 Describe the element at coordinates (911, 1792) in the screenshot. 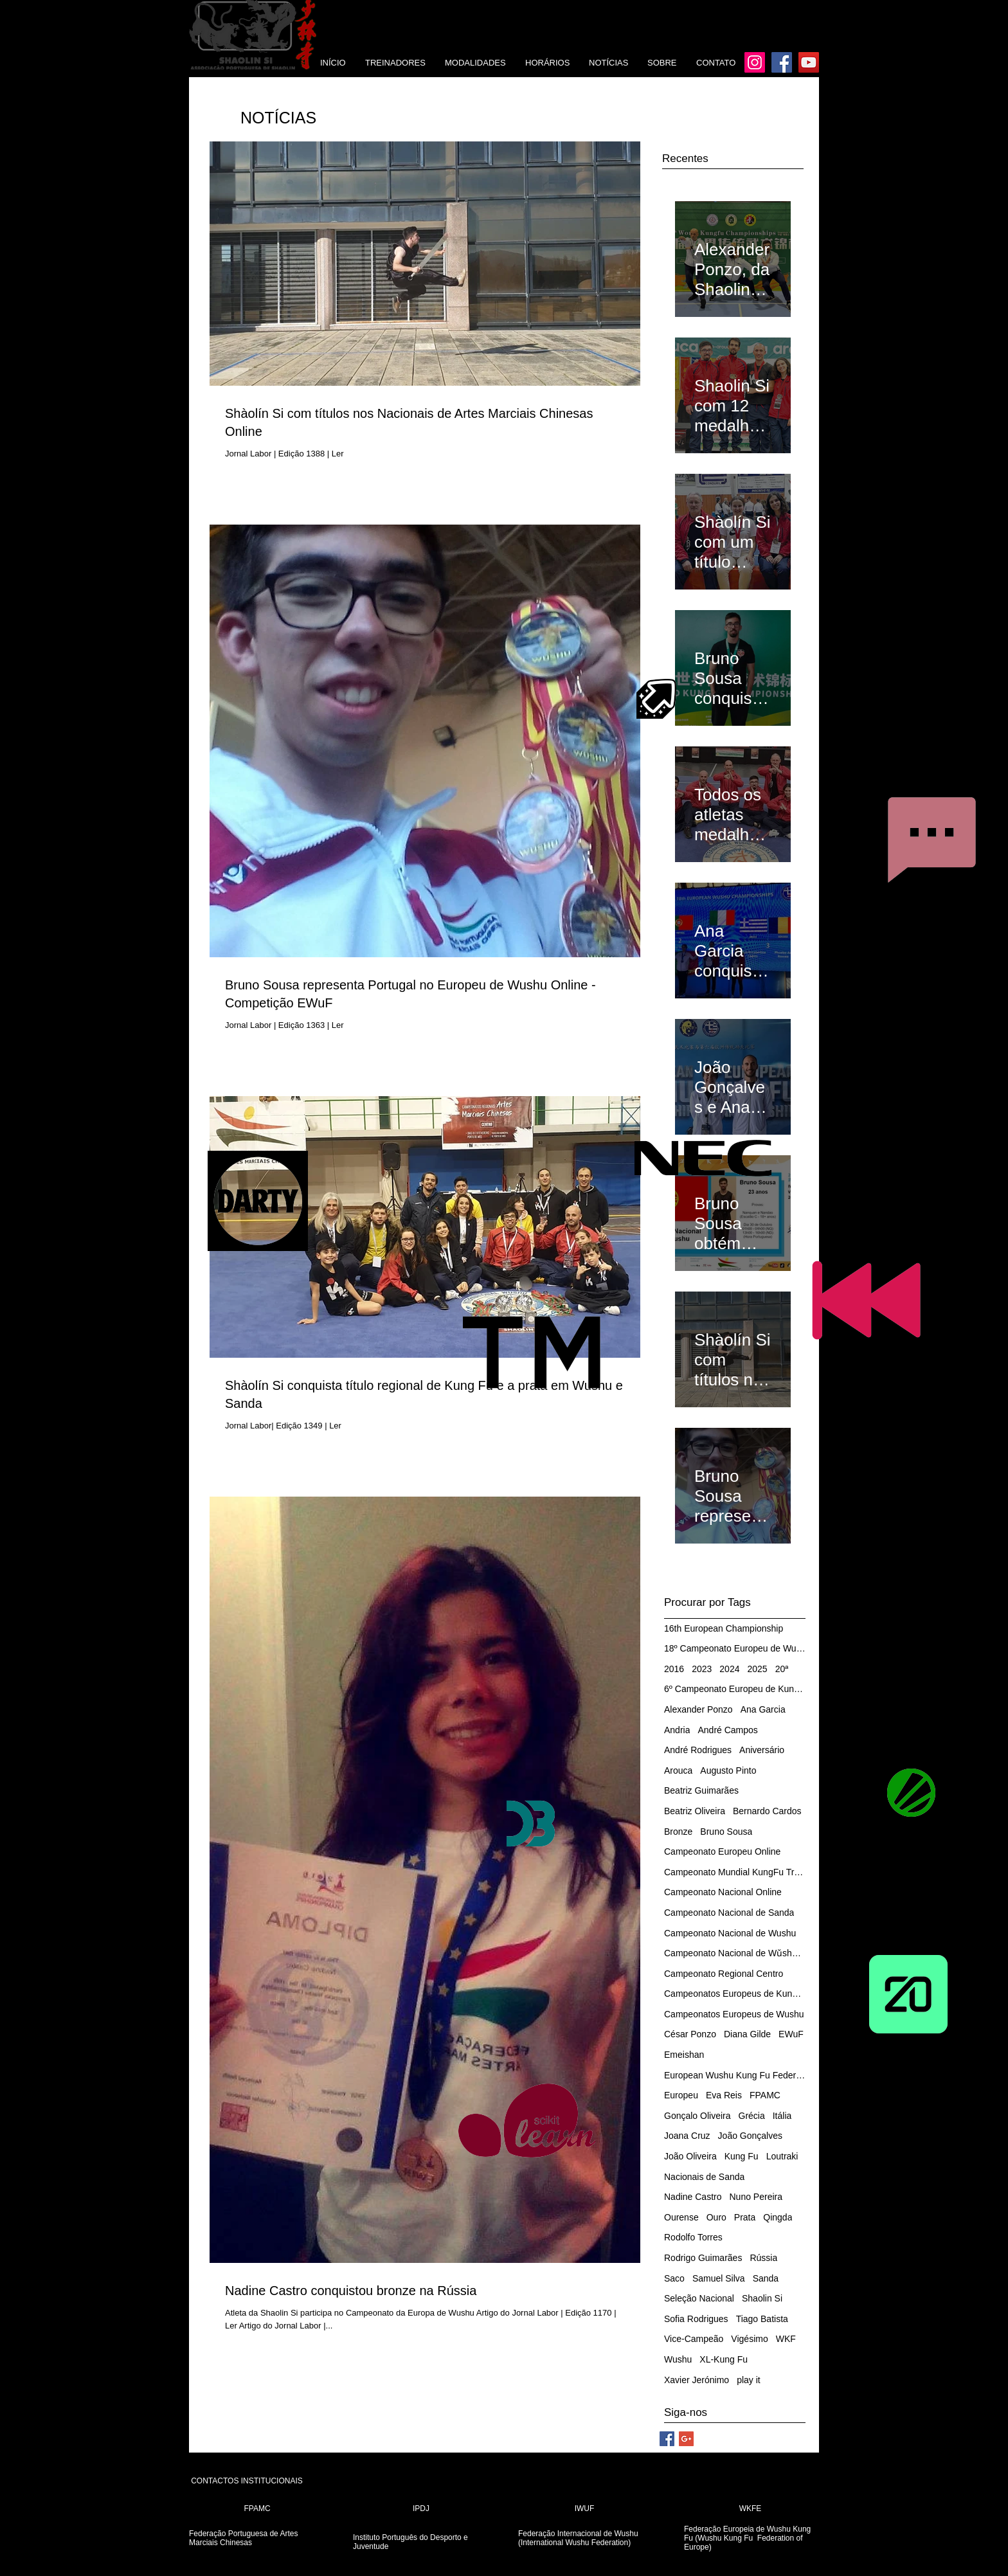

I see `ESL Gaming logo` at that location.